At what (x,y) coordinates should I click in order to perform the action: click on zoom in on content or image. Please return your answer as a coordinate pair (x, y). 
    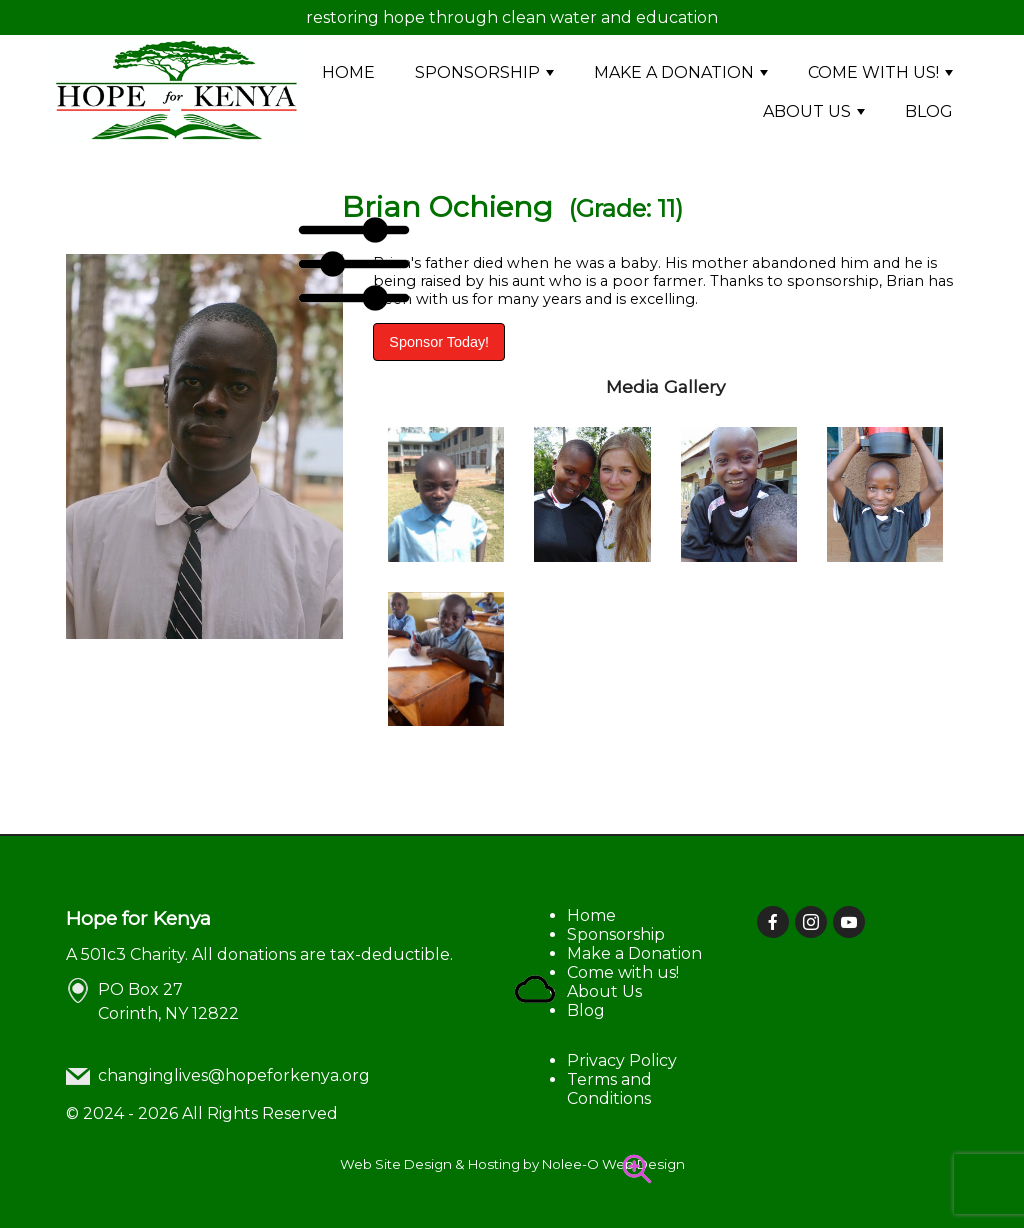
    Looking at the image, I should click on (637, 1169).